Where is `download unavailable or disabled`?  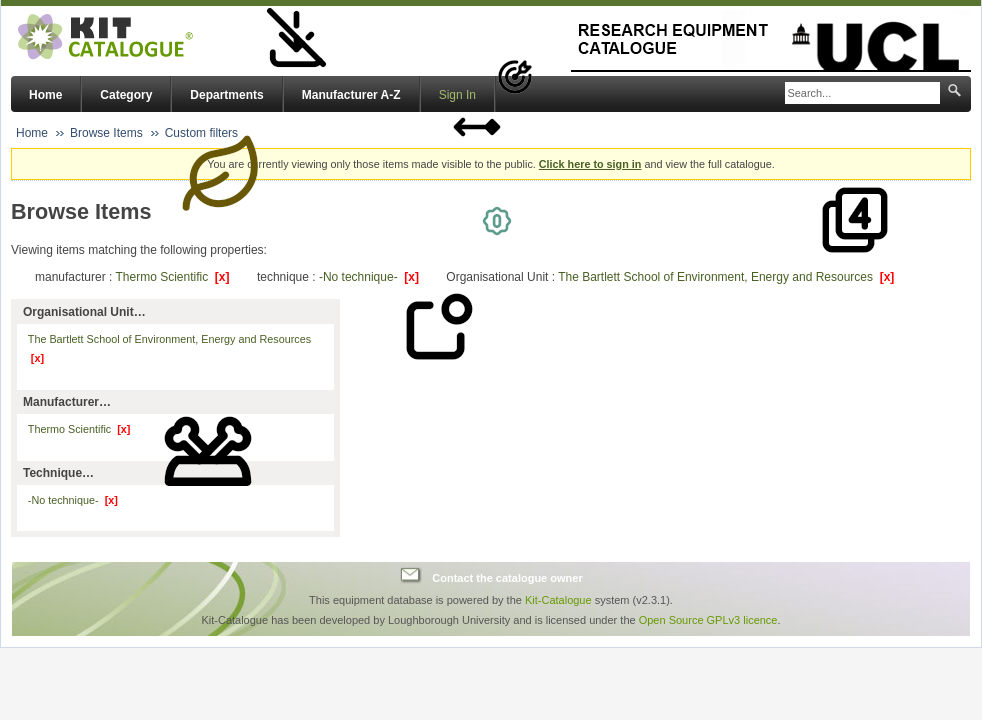 download unavailable or disabled is located at coordinates (296, 37).